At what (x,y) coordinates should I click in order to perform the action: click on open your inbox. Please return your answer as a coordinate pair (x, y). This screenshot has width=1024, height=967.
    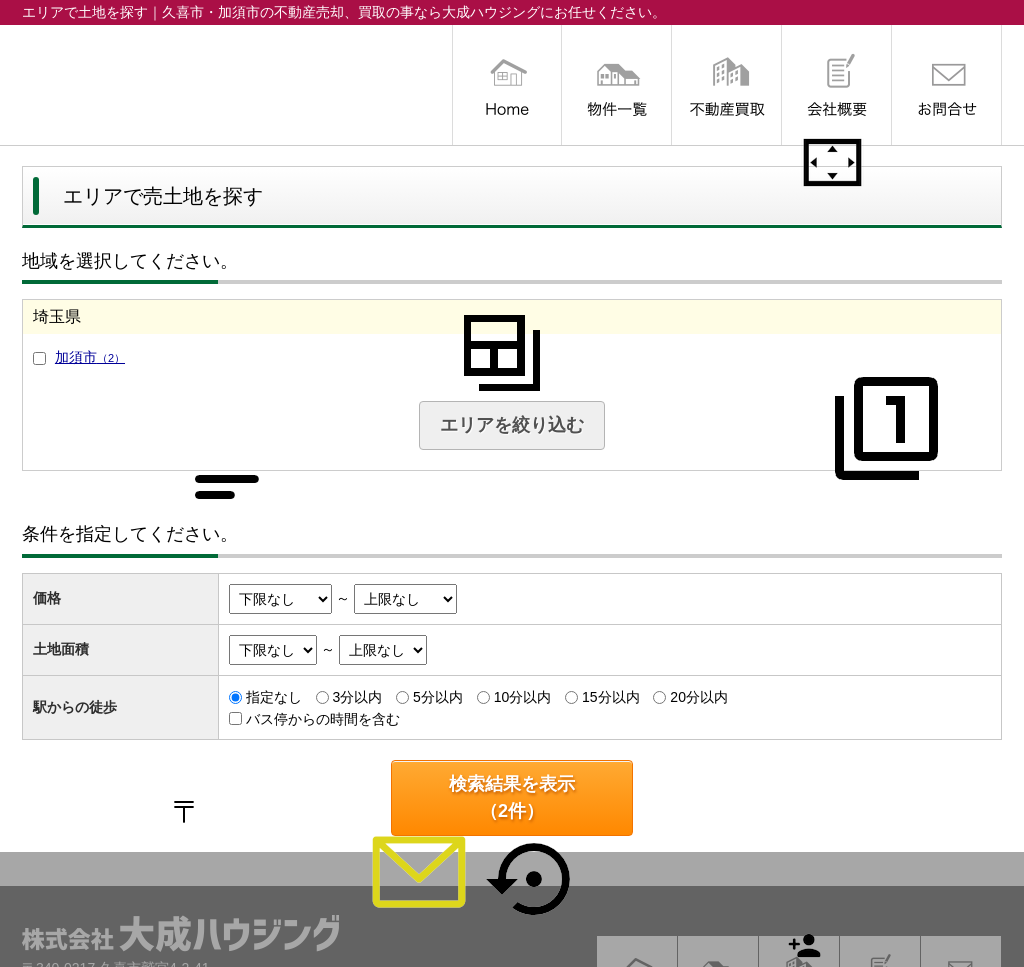
    Looking at the image, I should click on (419, 872).